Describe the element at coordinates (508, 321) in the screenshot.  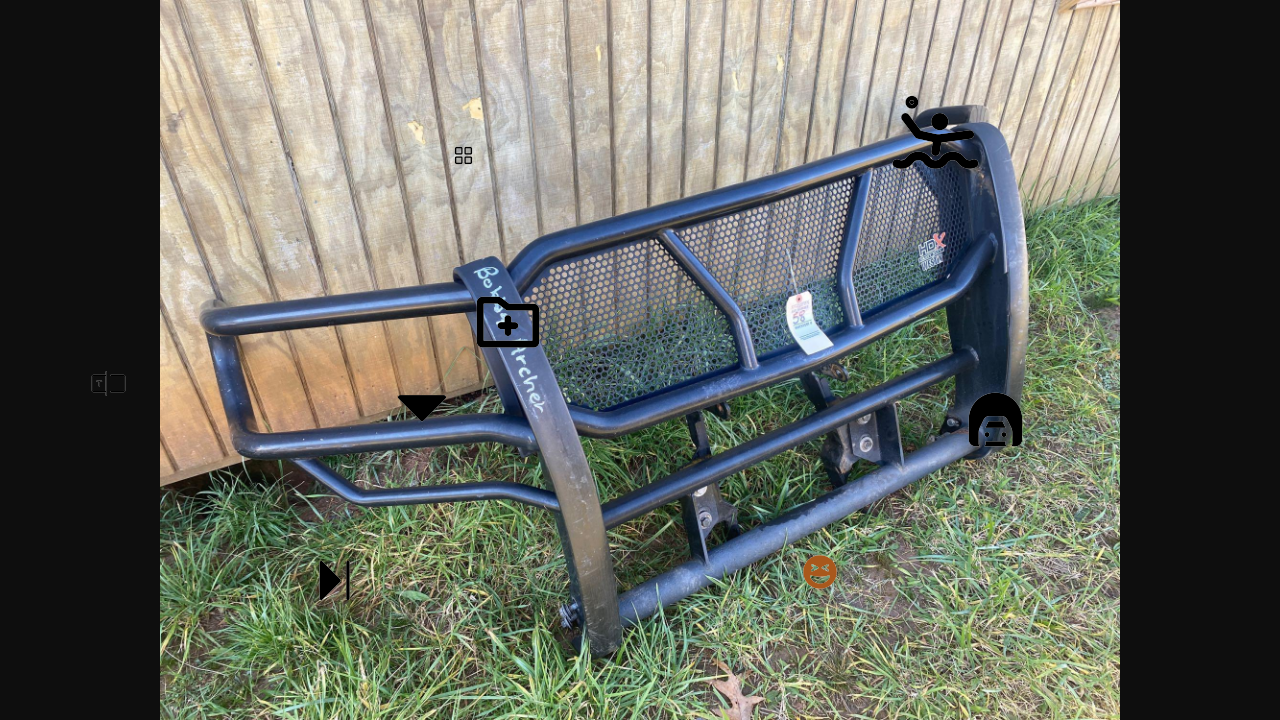
I see `create a new folder` at that location.